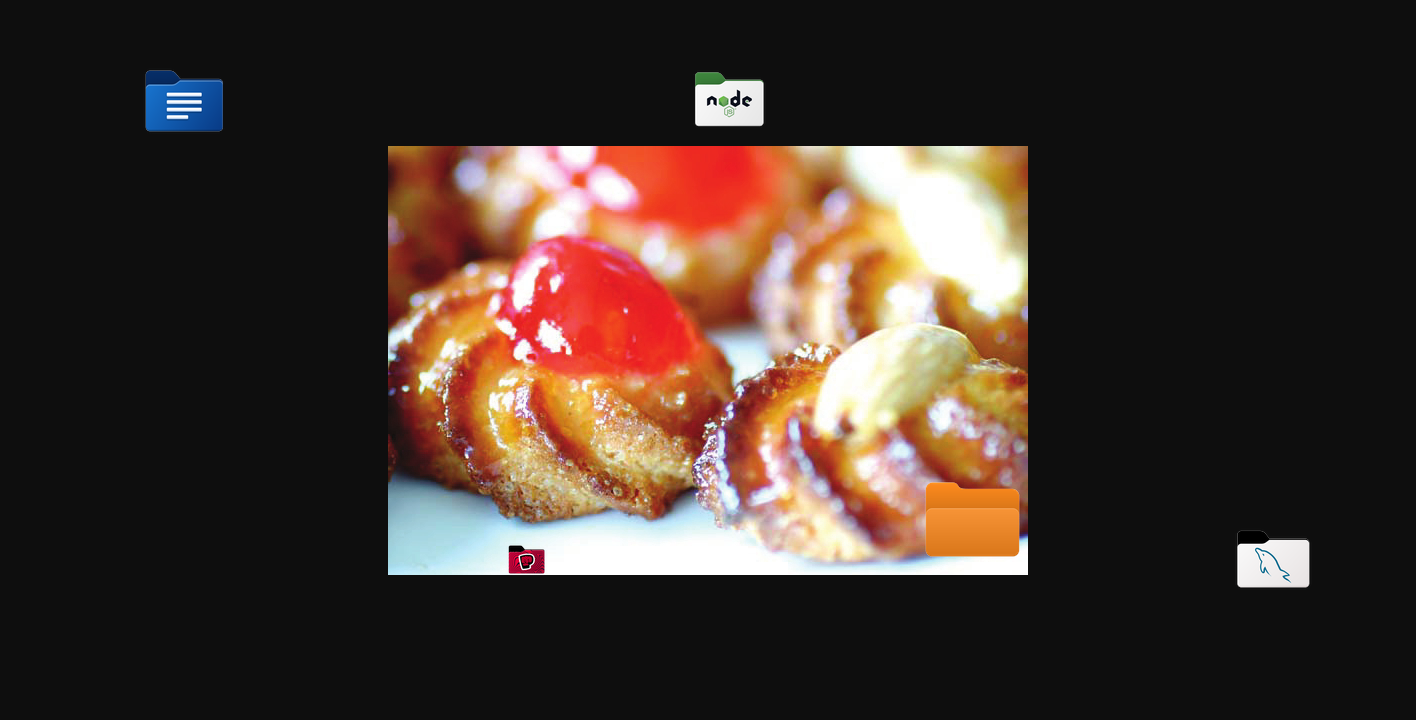  Describe the element at coordinates (526, 560) in the screenshot. I see `open PewDiePie-themed content folder` at that location.